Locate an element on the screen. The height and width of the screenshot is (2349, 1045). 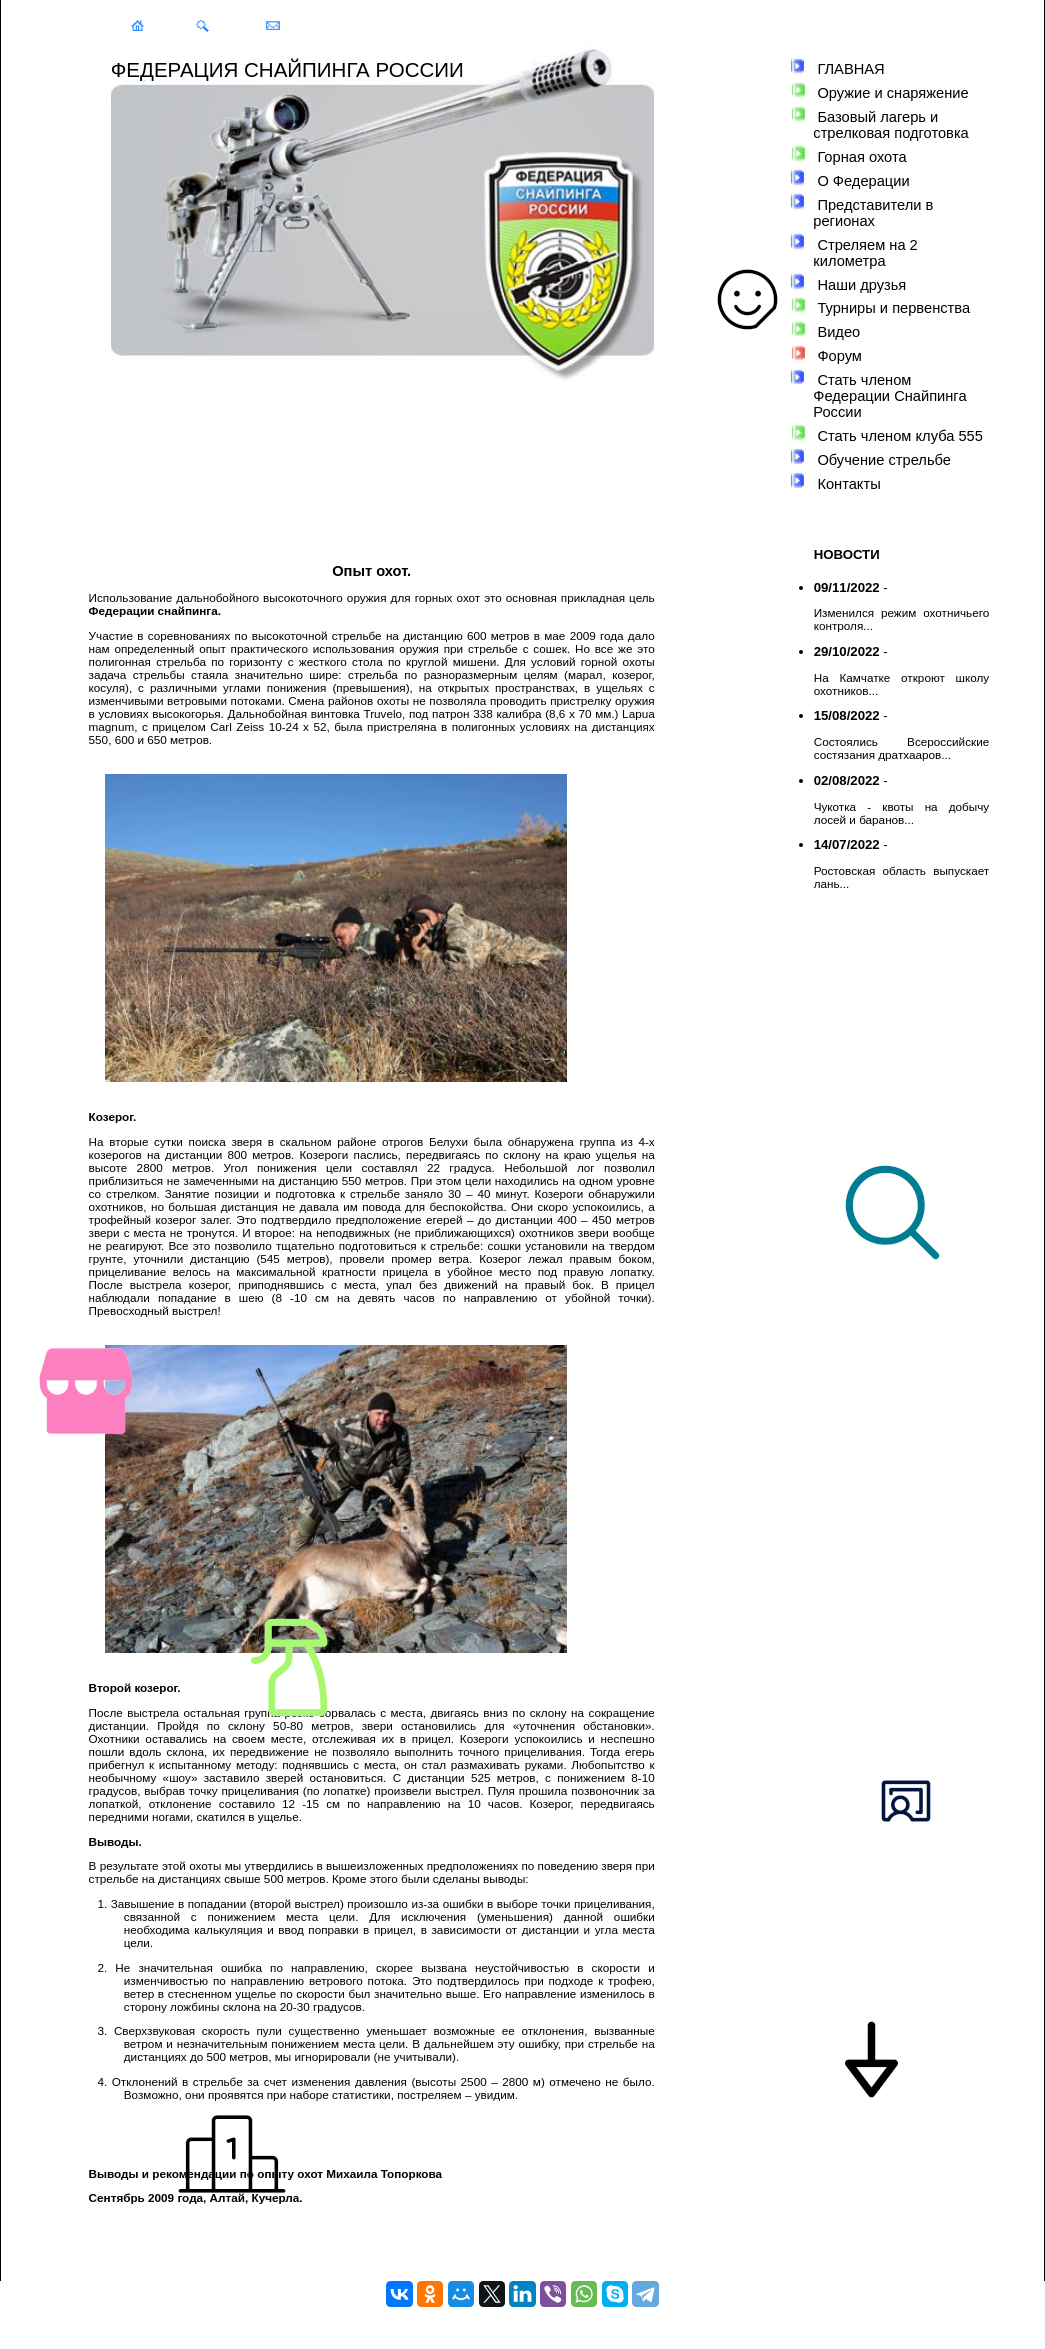
access teaching or presentation mode is located at coordinates (906, 1801).